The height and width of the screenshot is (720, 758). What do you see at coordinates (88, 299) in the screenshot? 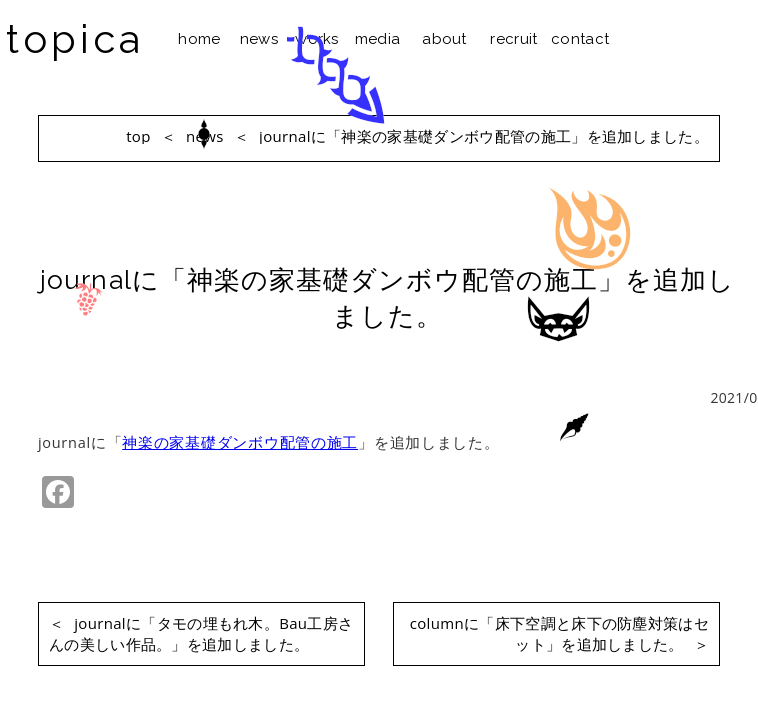
I see `select grapes as a food or ingredient item` at bounding box center [88, 299].